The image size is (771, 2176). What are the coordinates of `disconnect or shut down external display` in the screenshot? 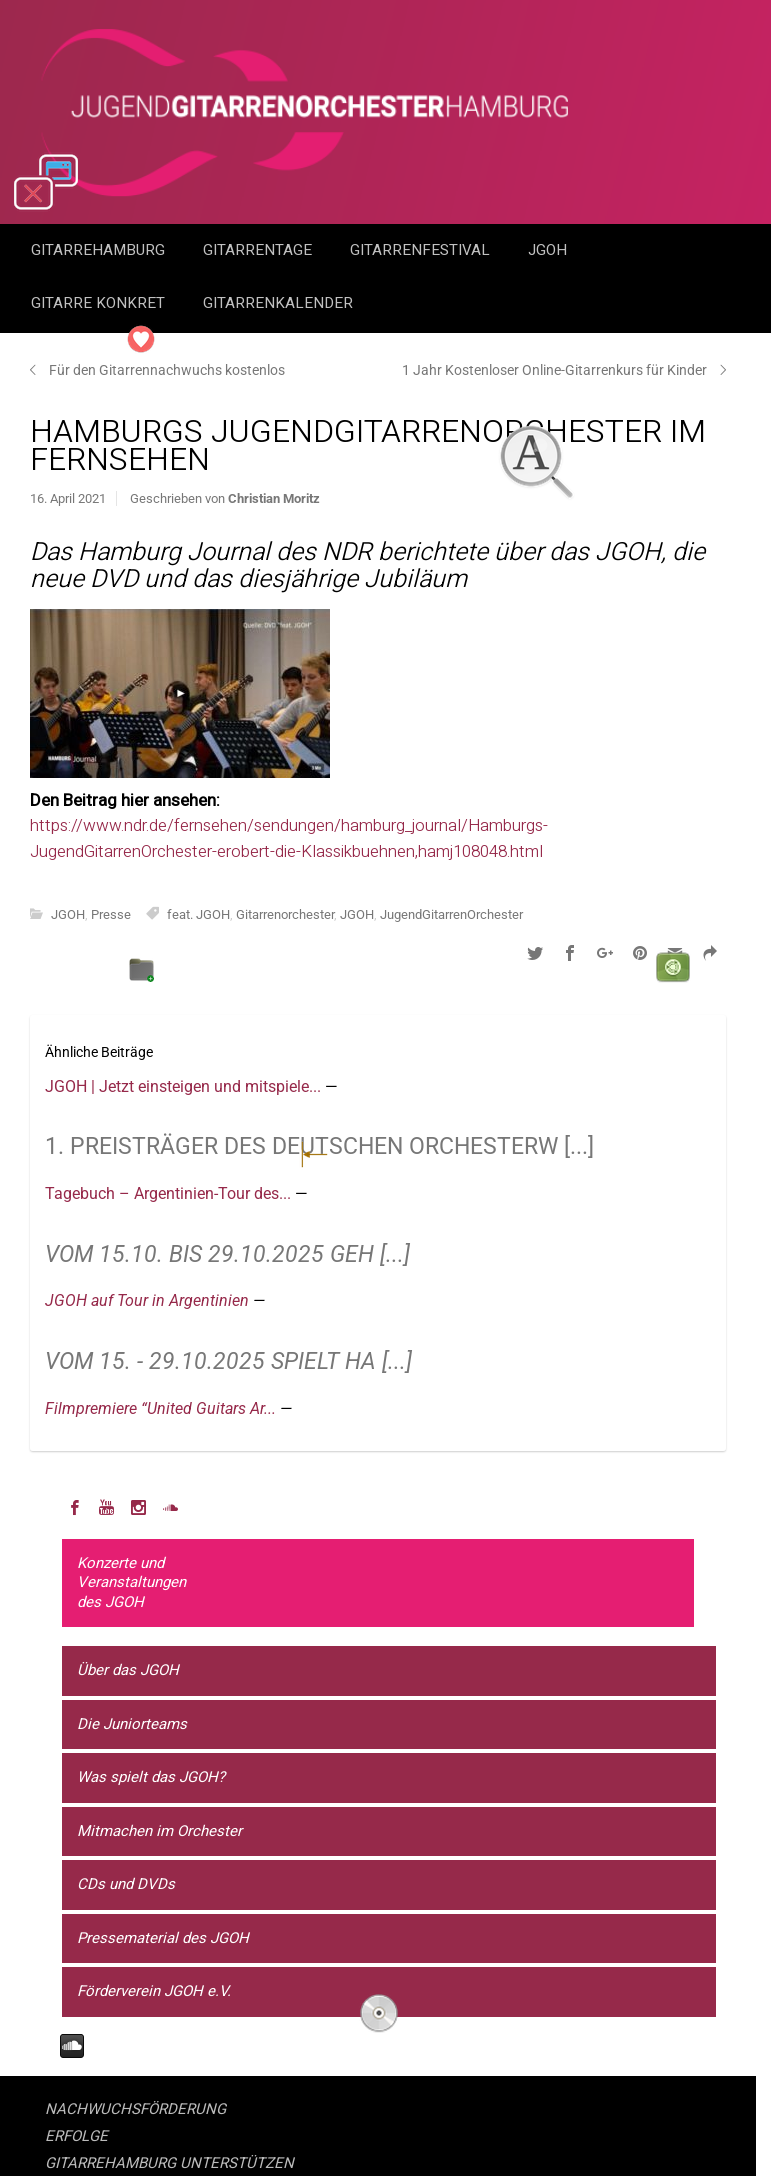 It's located at (46, 182).